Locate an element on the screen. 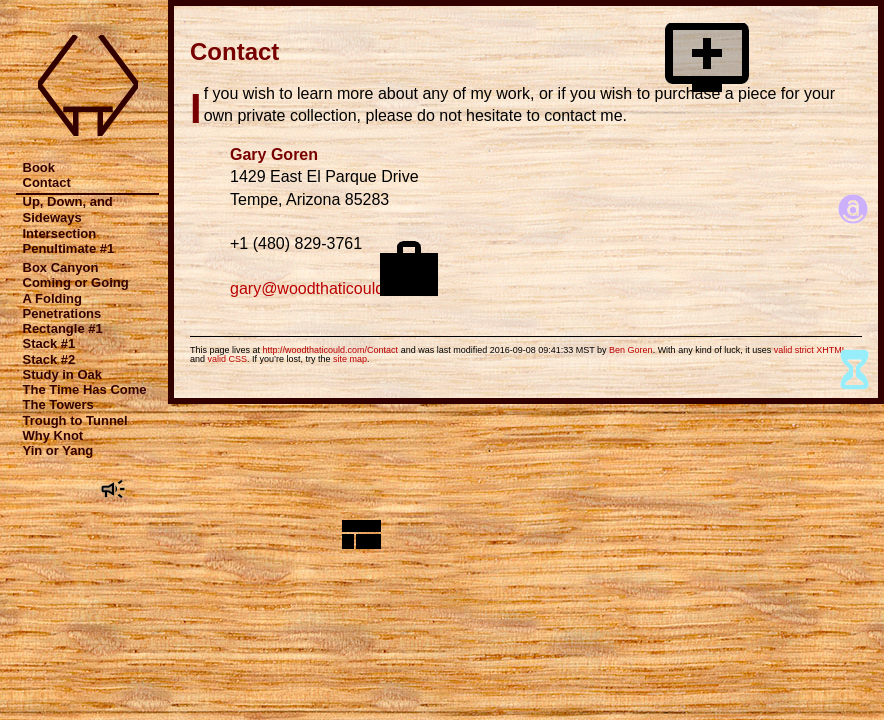  switch to compact view mode is located at coordinates (360, 534).